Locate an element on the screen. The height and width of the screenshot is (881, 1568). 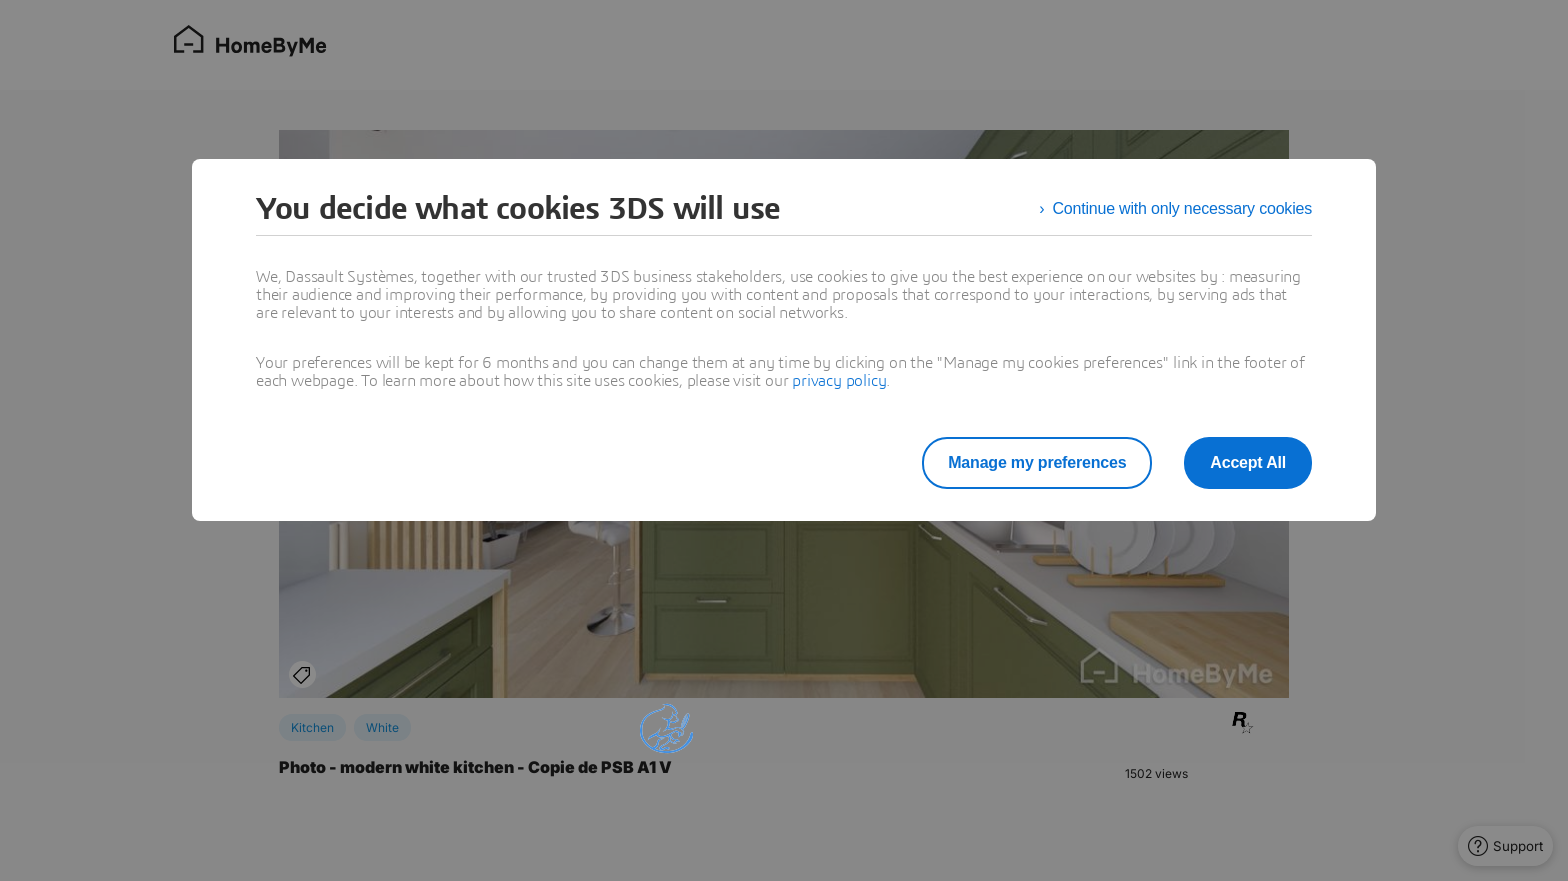
visit the CodeMirror website or documentation is located at coordinates (666, 728).